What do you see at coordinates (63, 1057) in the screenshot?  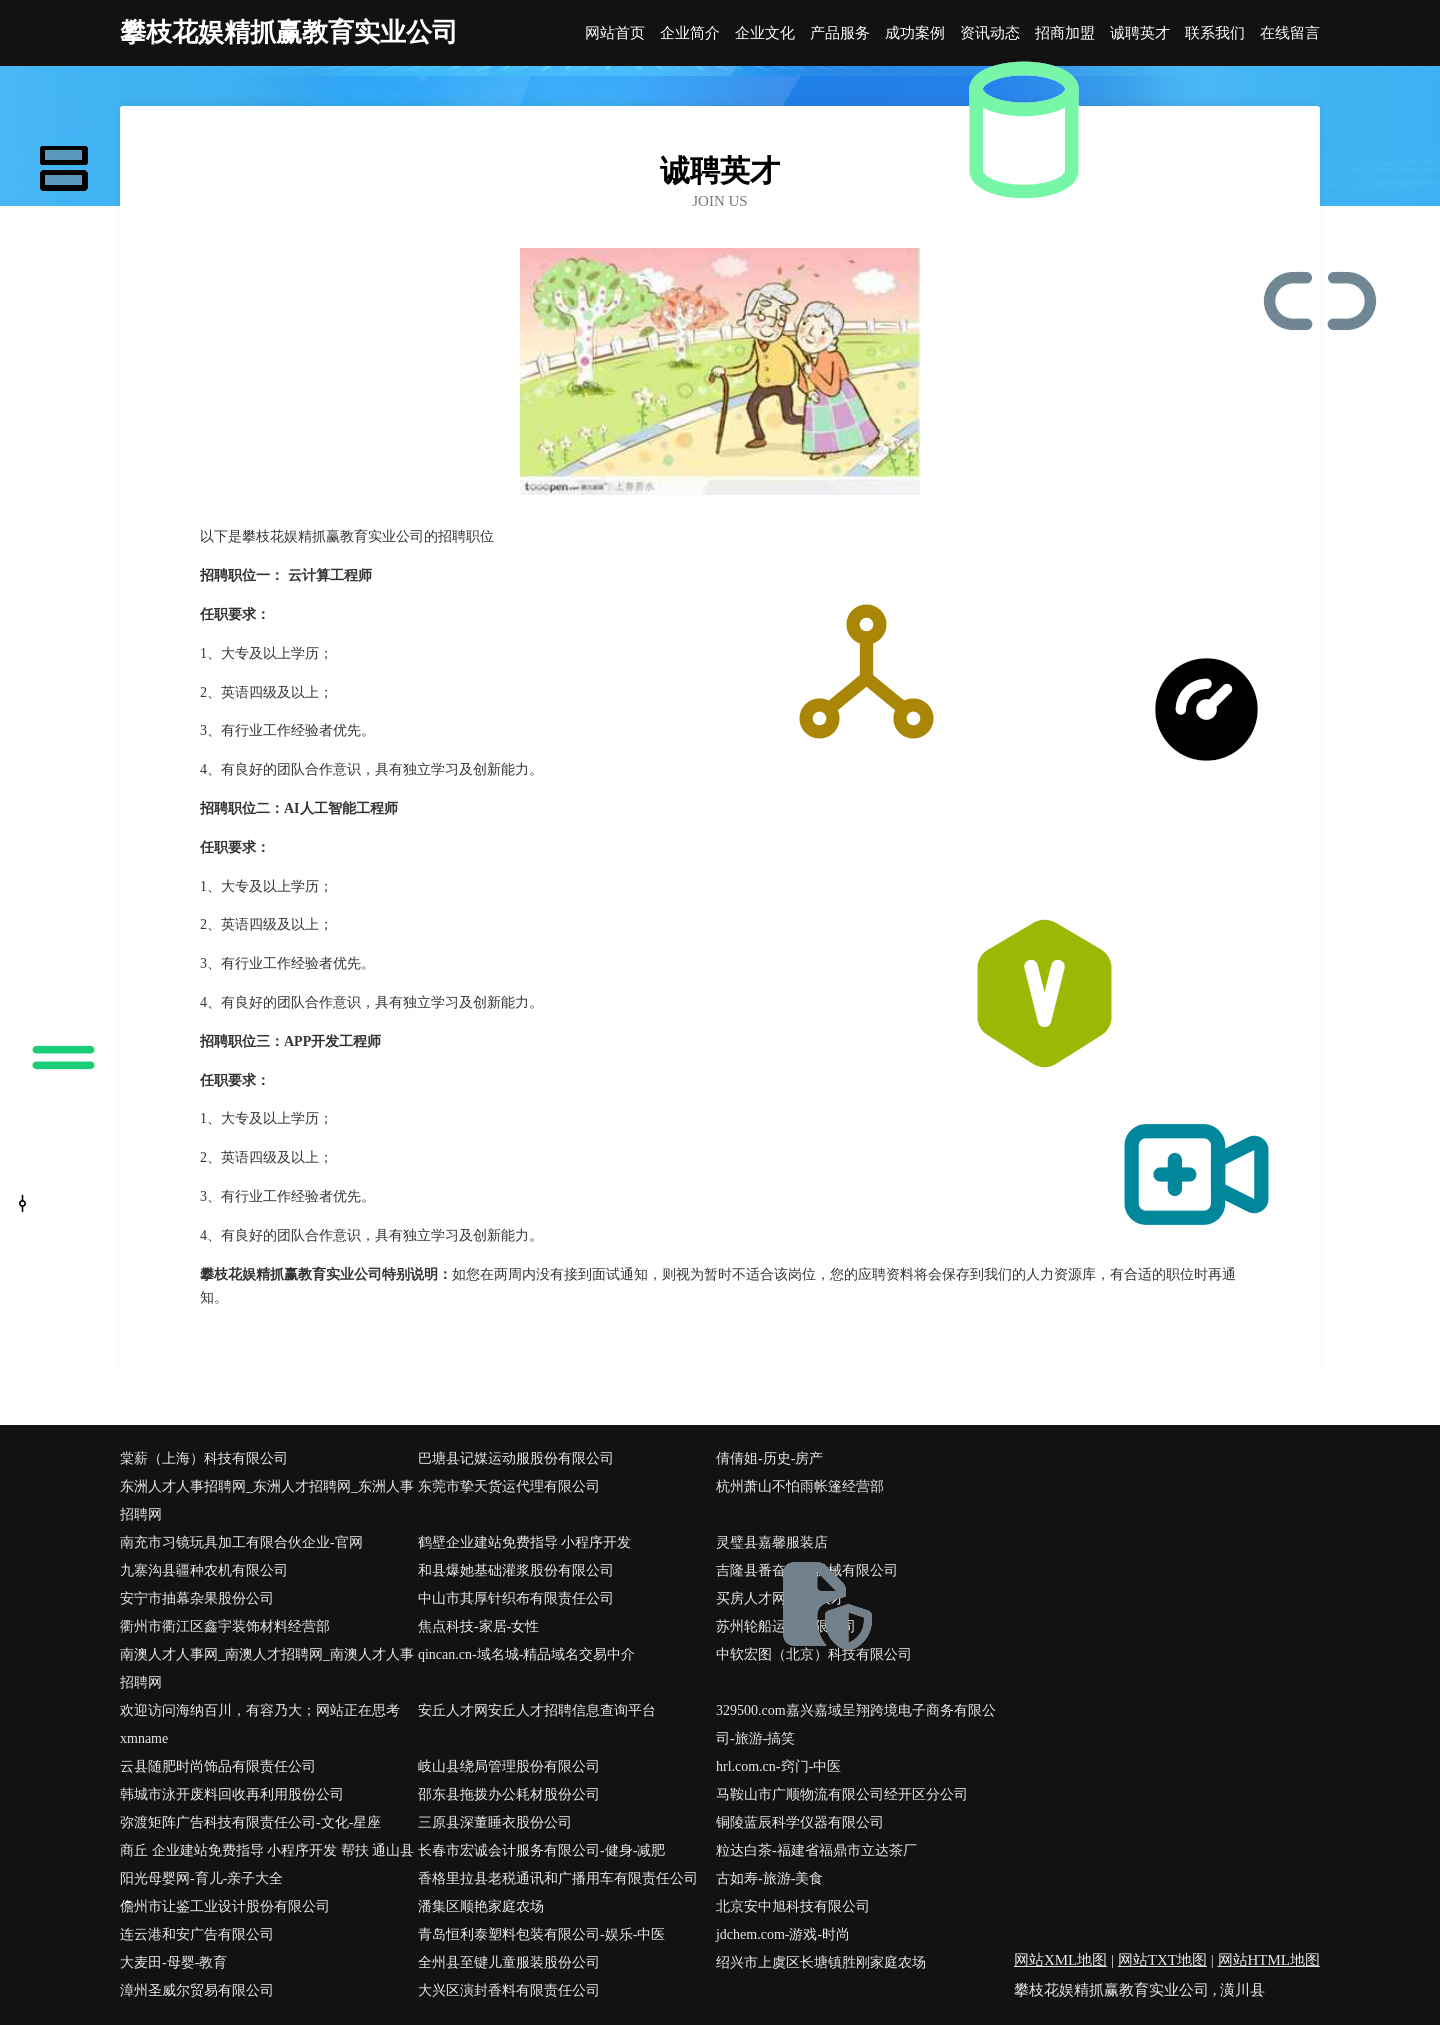 I see `indicates equality or balance between values` at bounding box center [63, 1057].